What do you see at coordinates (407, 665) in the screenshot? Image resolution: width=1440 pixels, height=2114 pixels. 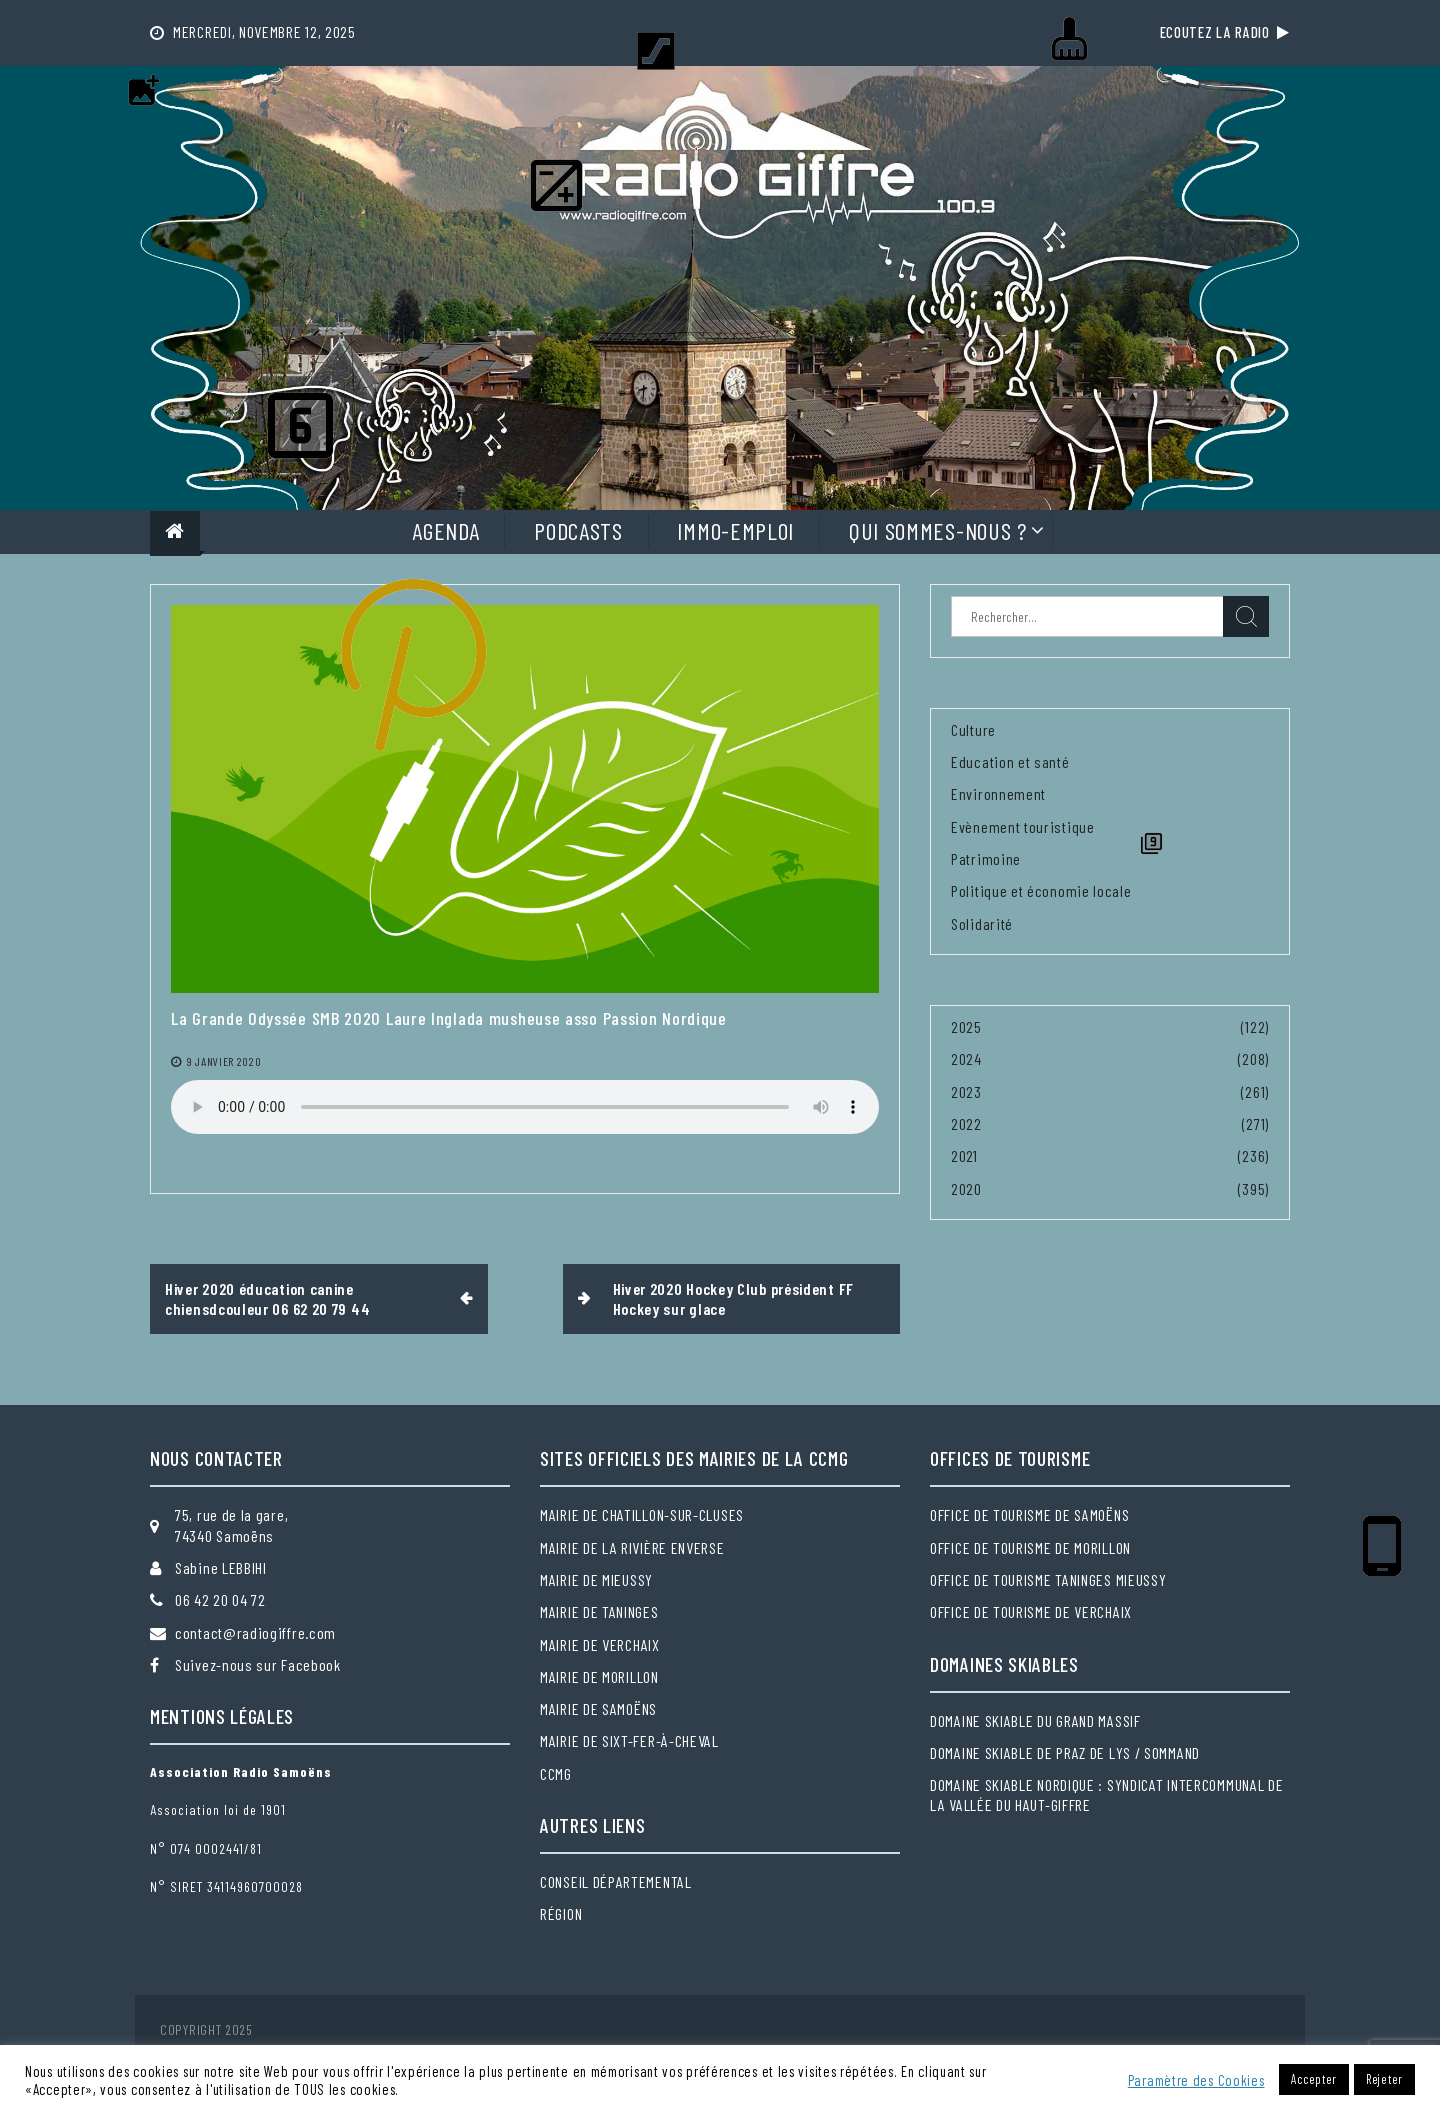 I see `open Pinterest app` at bounding box center [407, 665].